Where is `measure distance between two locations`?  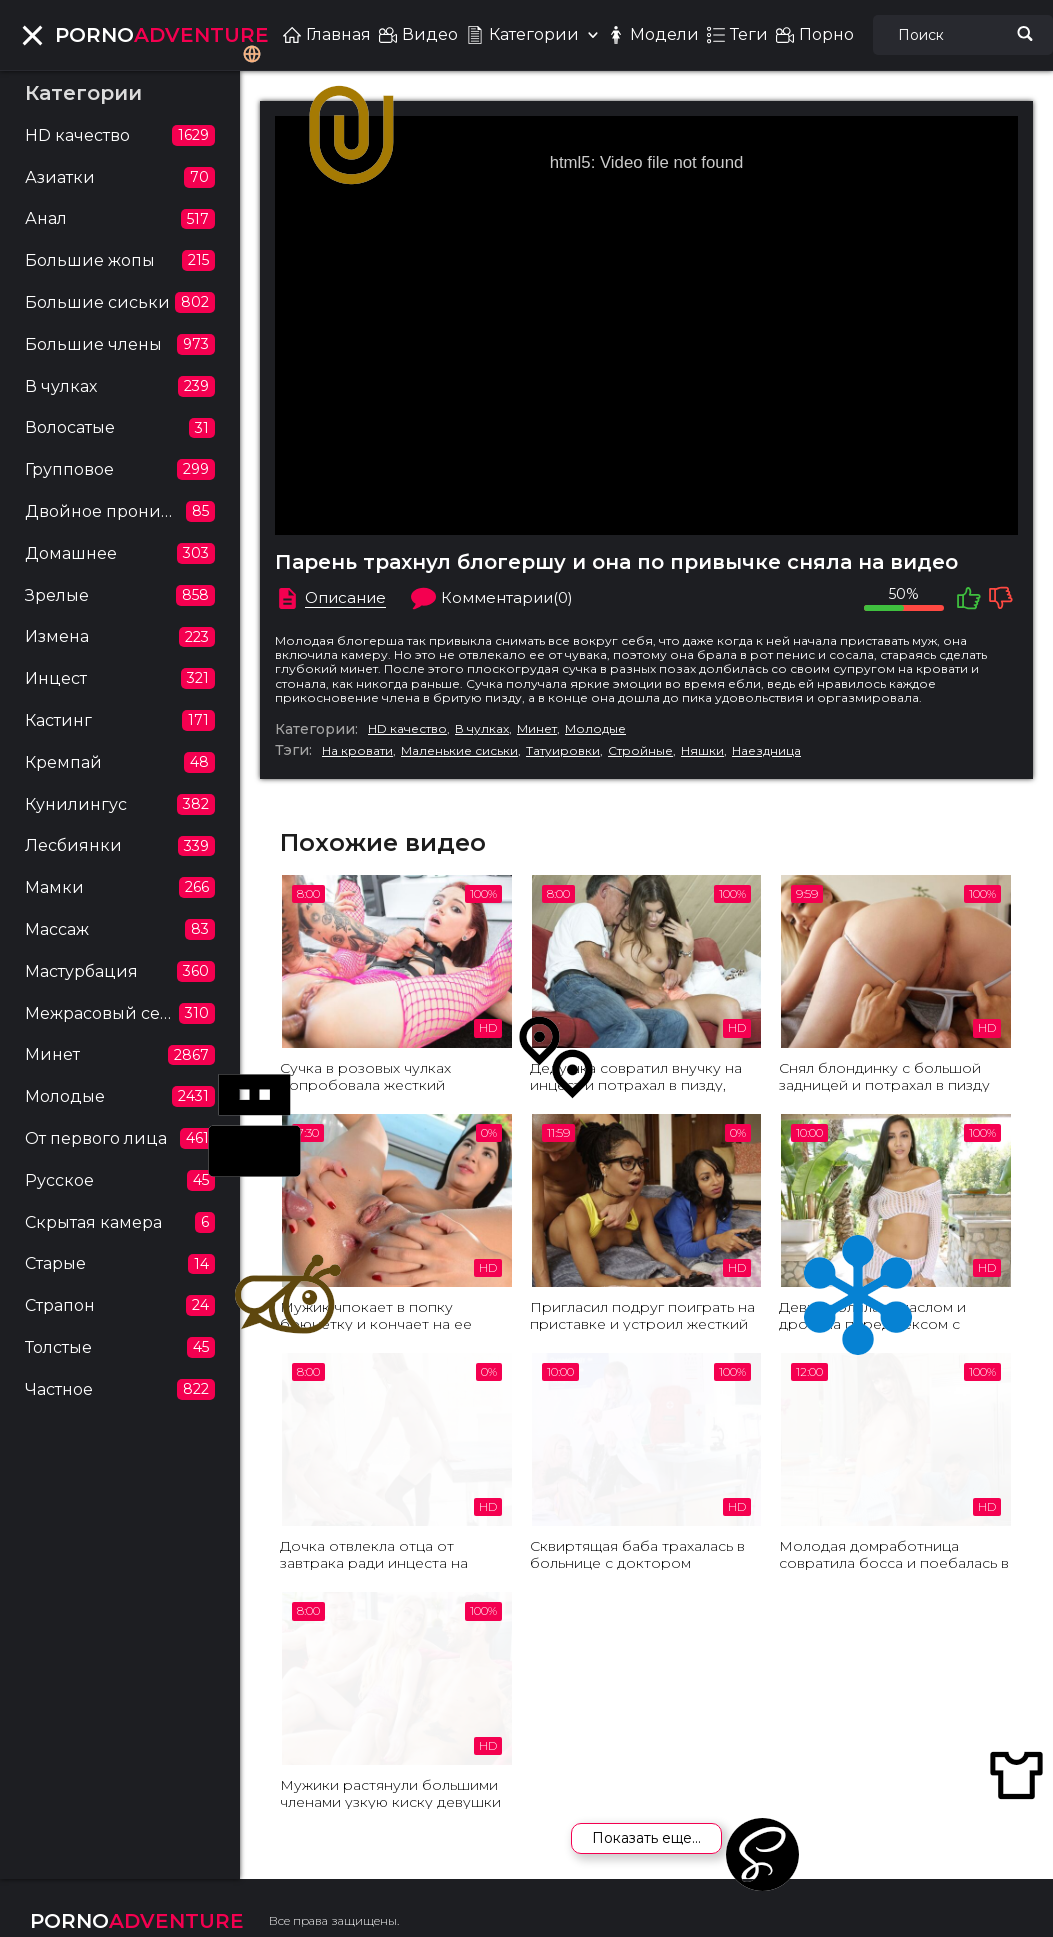
measure distance between two locations is located at coordinates (556, 1057).